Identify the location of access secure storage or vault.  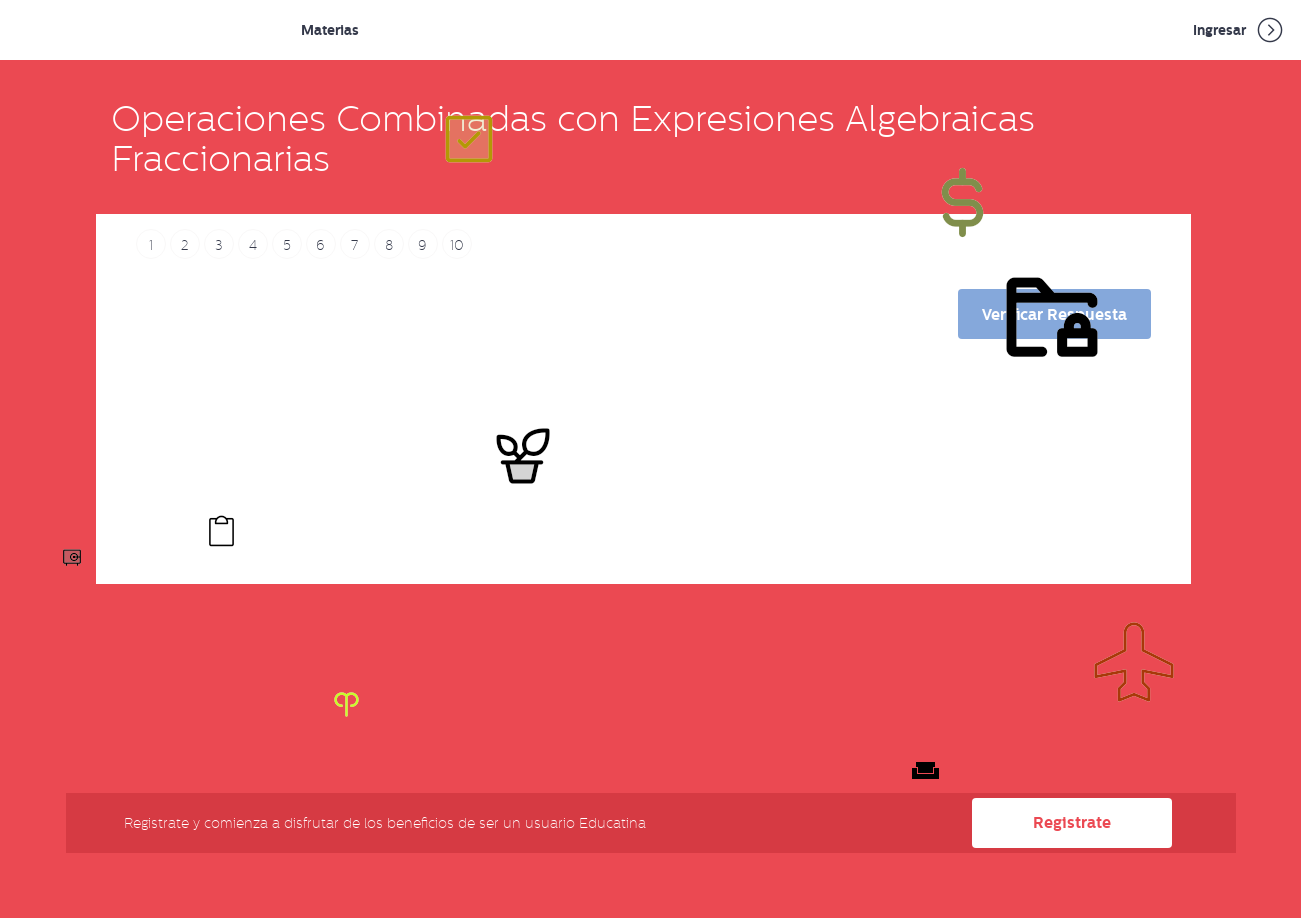
(72, 557).